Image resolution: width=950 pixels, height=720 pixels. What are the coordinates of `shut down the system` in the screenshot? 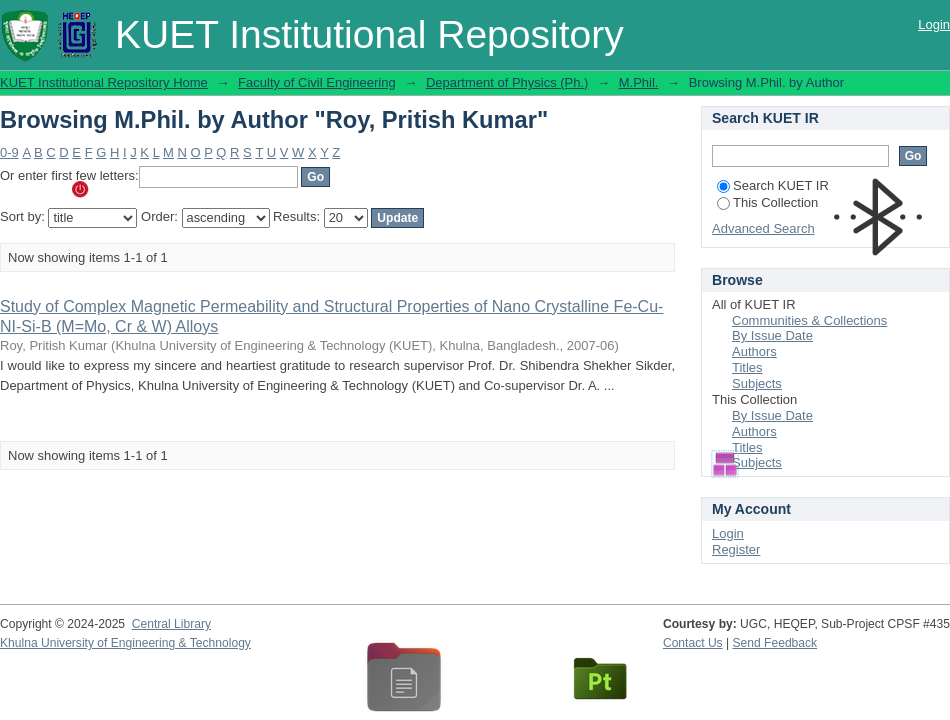 It's located at (80, 189).